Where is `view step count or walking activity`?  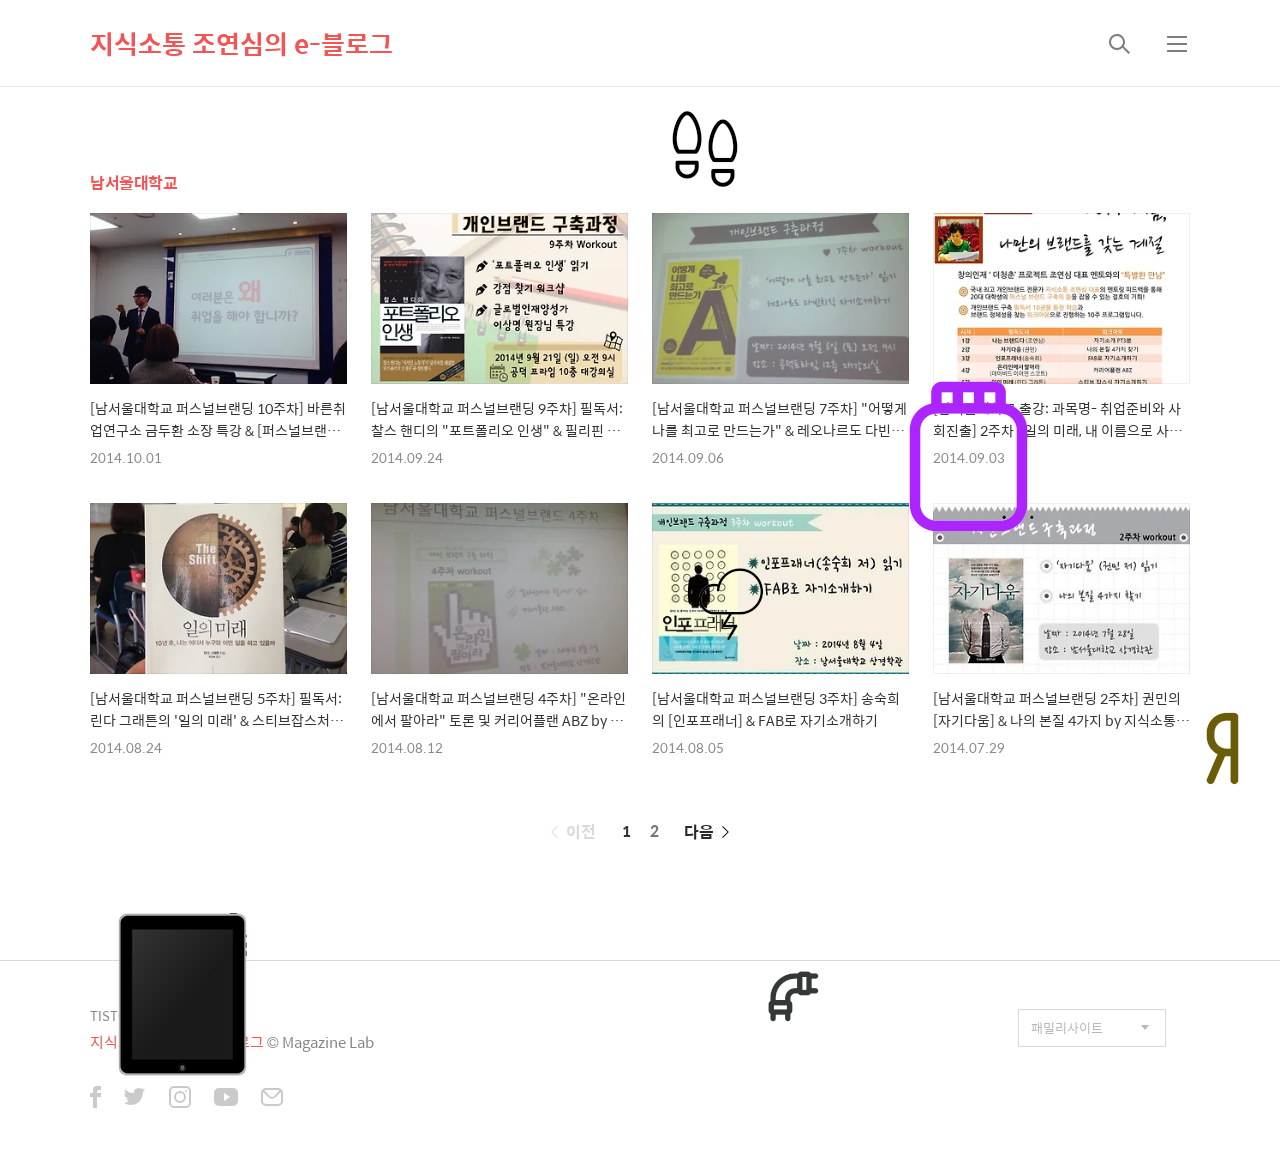
view step count or walking activity is located at coordinates (705, 149).